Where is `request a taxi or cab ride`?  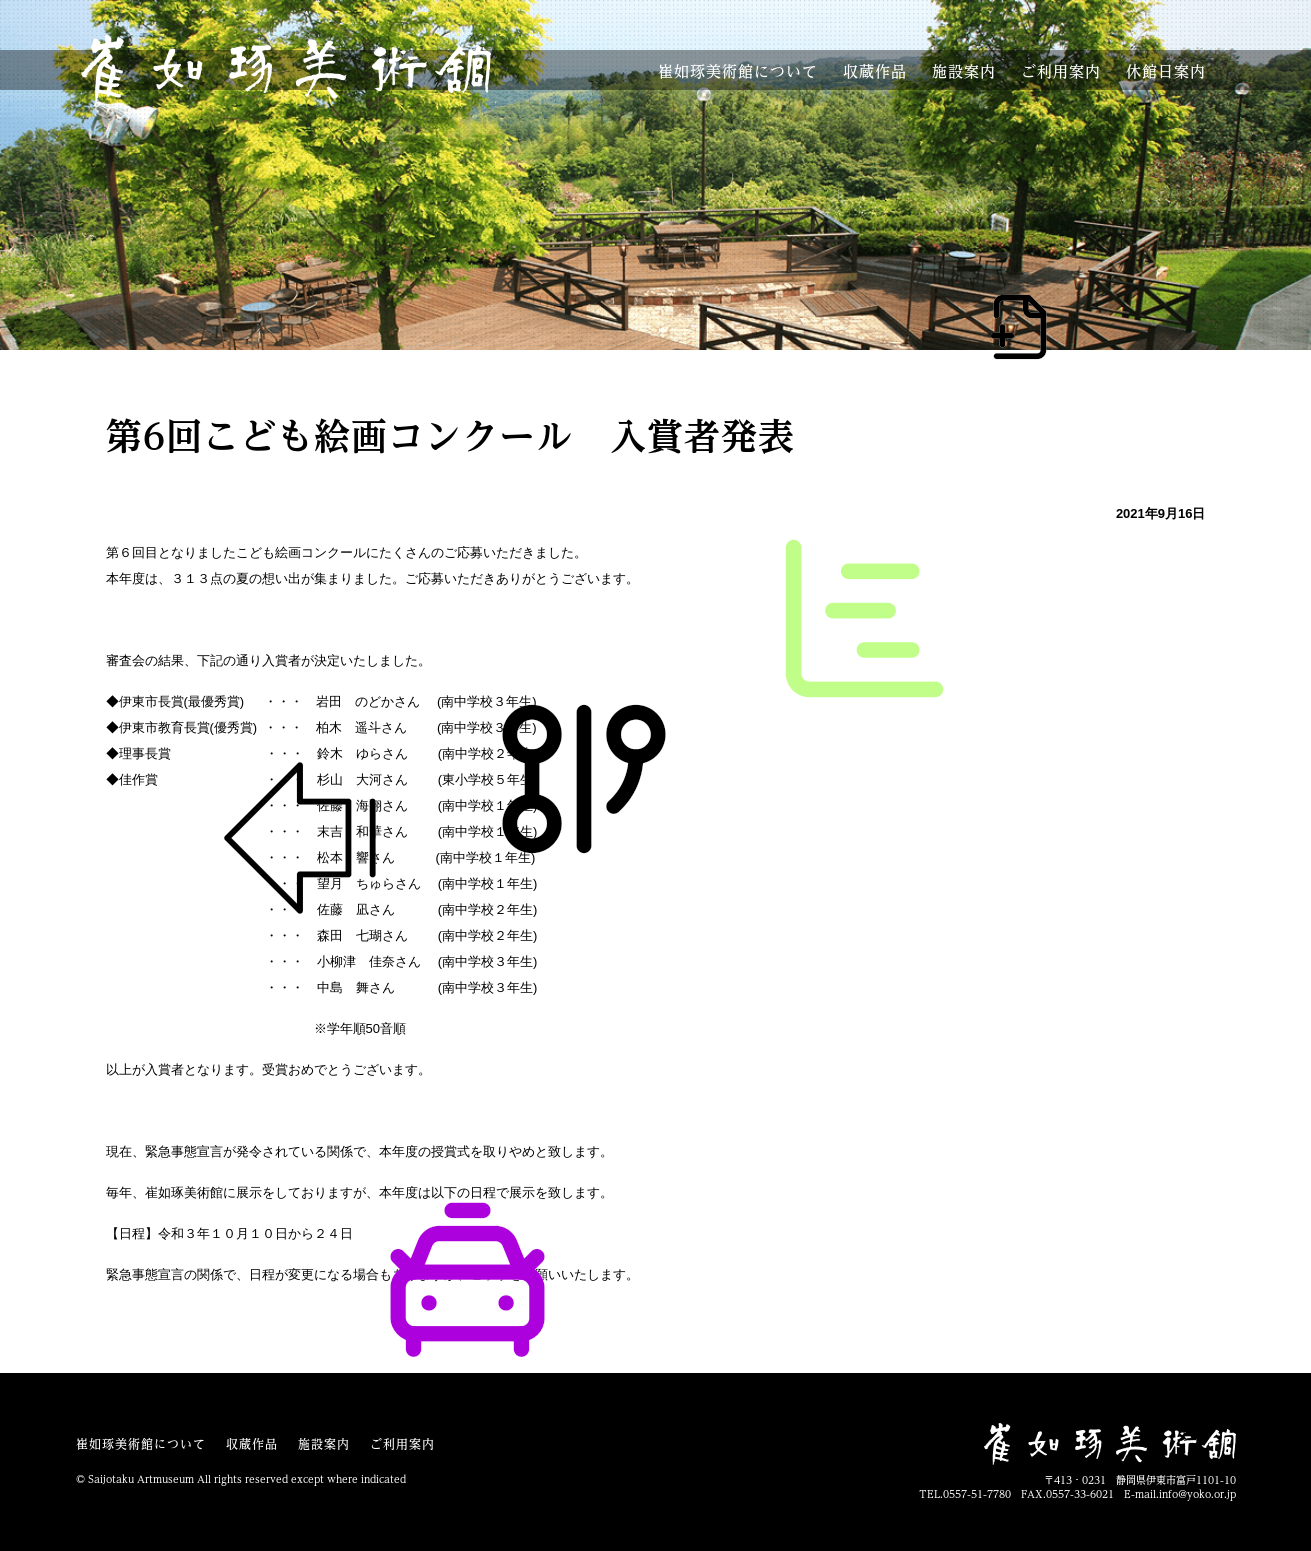 request a taxi or cab ride is located at coordinates (467, 1287).